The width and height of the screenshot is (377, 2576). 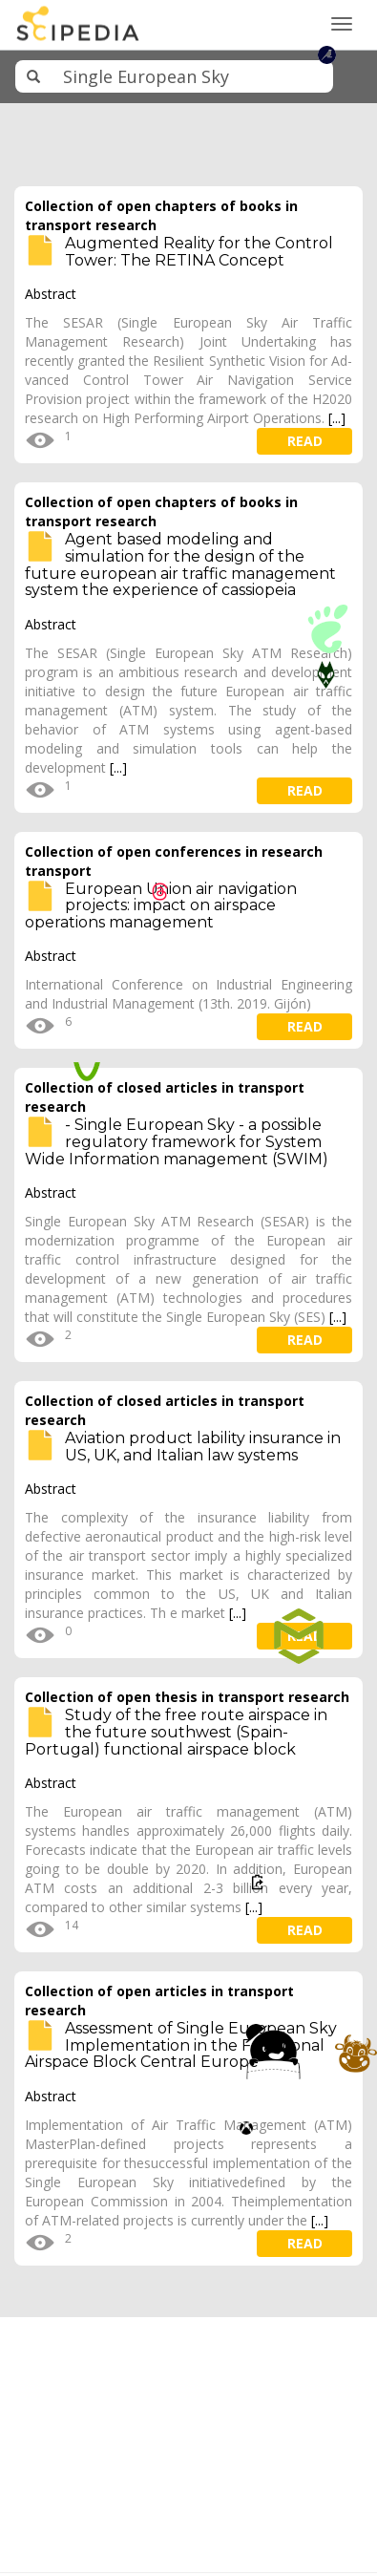 I want to click on share battery power with another device, so click(x=257, y=1882).